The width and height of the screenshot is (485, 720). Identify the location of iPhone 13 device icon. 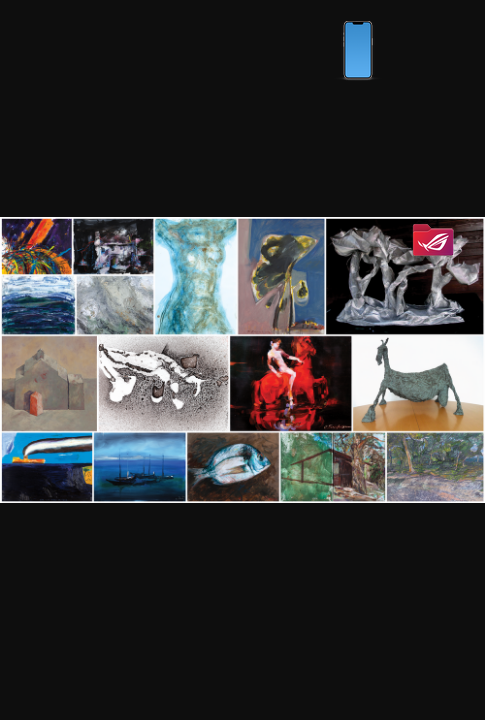
(358, 51).